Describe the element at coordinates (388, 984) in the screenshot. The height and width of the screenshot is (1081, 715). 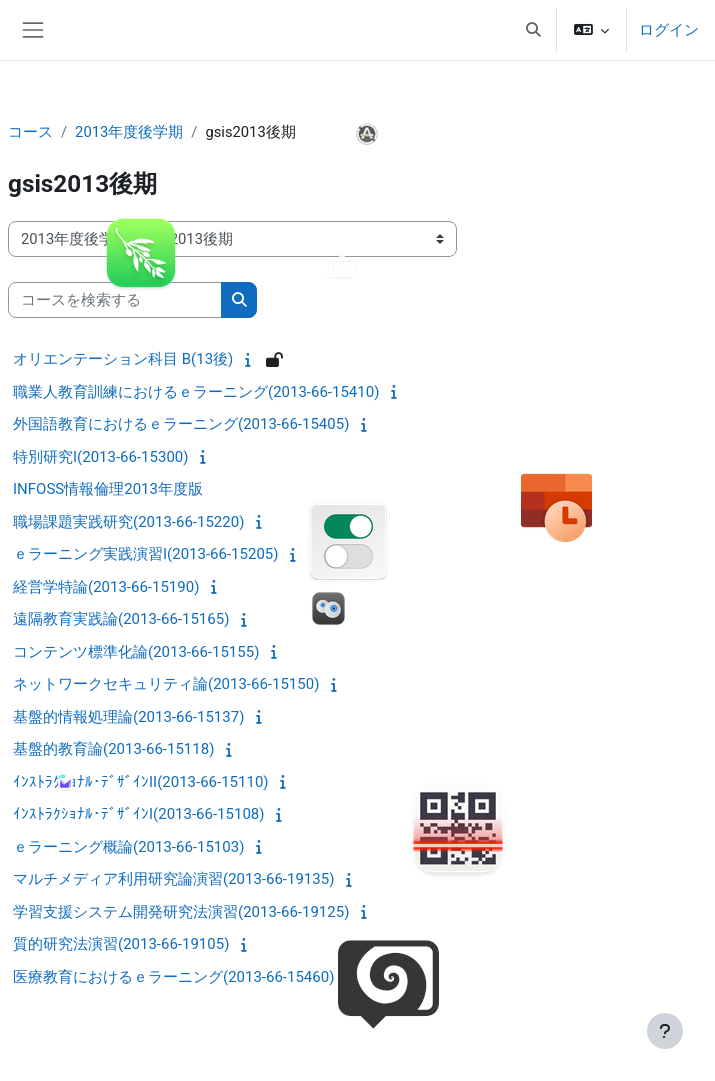
I see `open fractal messaging app` at that location.